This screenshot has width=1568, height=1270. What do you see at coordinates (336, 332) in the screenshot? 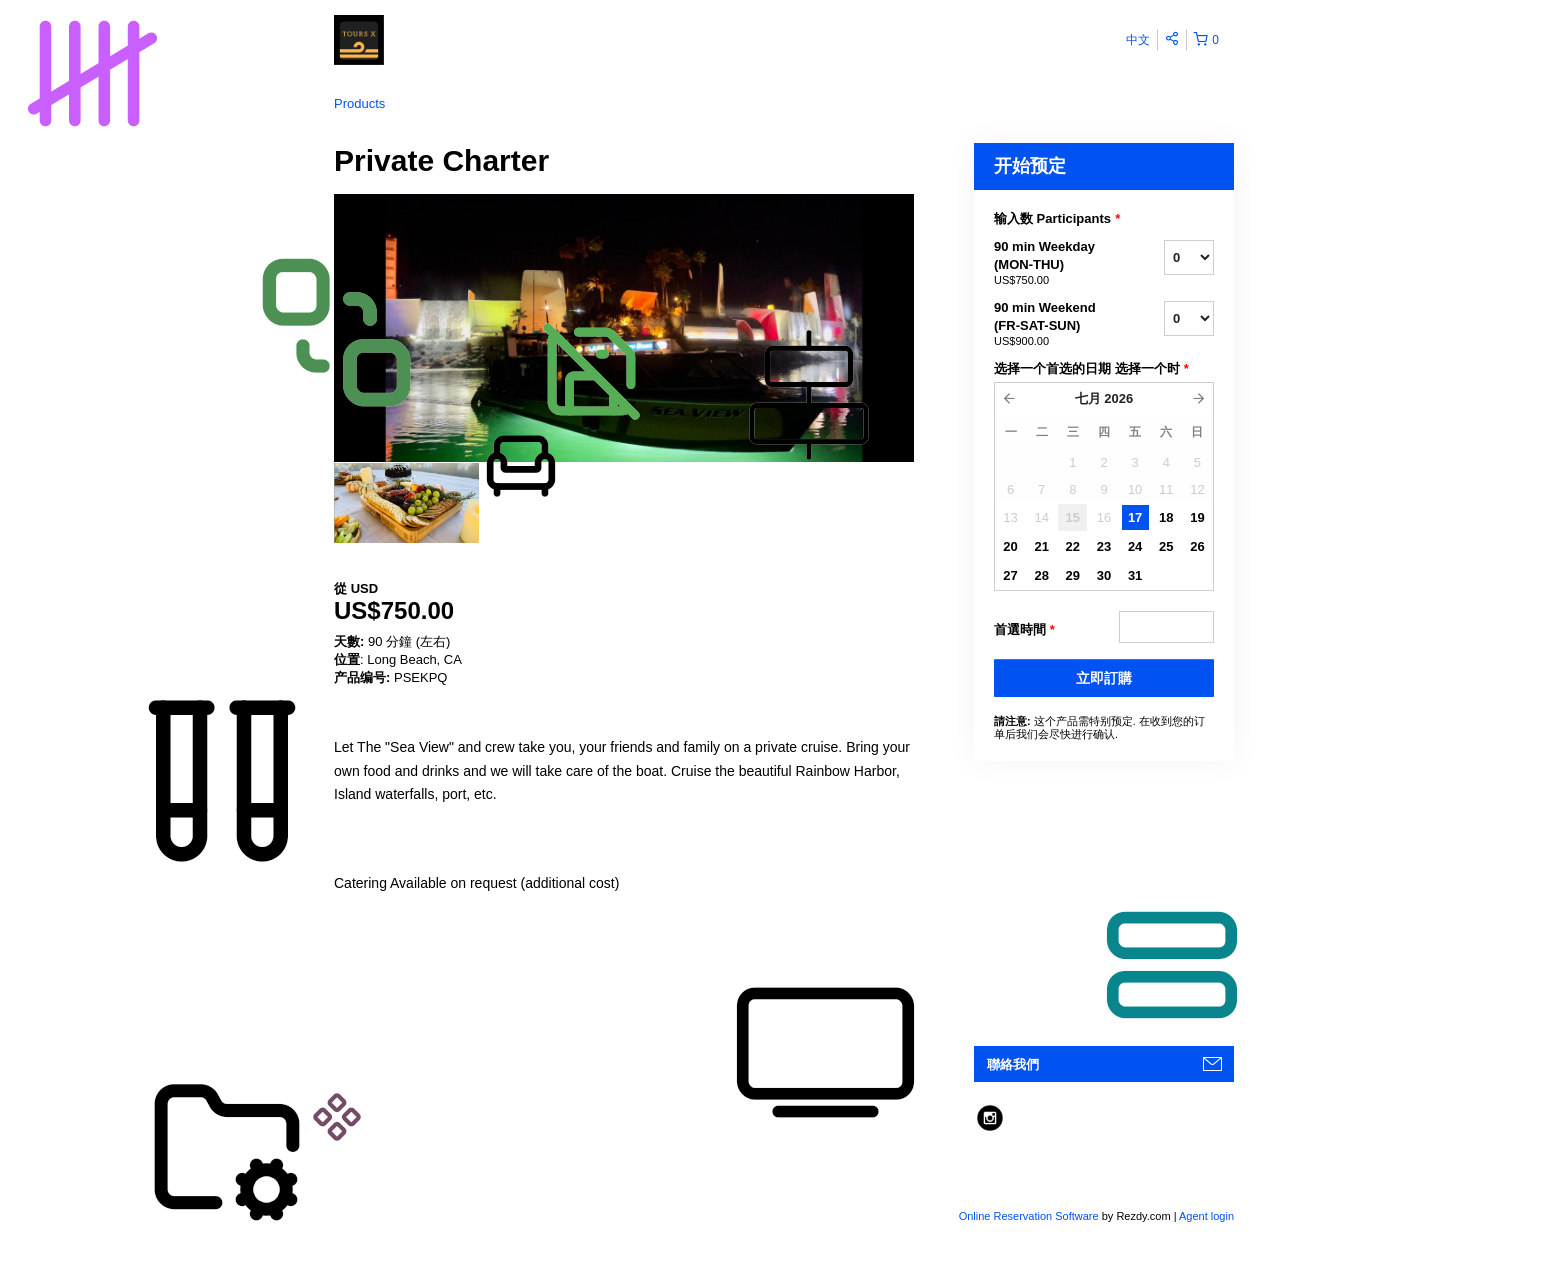
I see `send selected object to back of layer stack` at bounding box center [336, 332].